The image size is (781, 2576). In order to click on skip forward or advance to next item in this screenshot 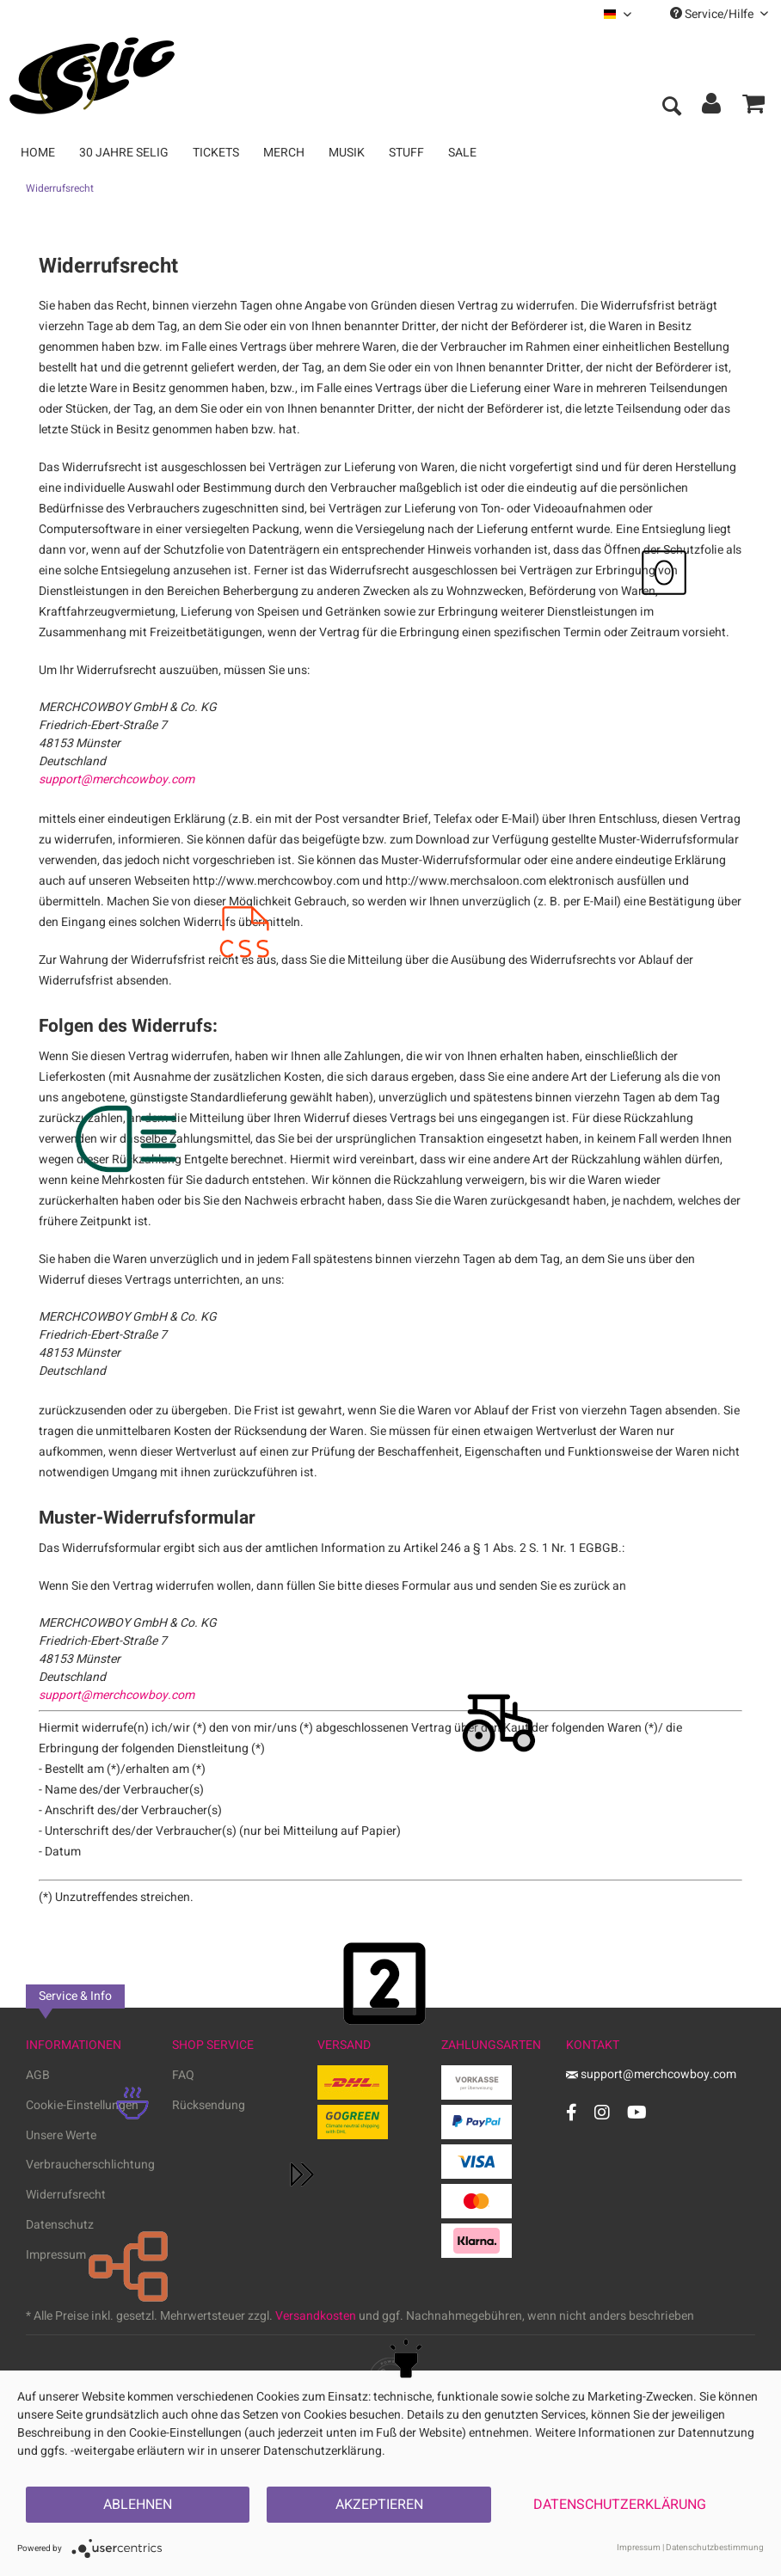, I will do `click(301, 2174)`.